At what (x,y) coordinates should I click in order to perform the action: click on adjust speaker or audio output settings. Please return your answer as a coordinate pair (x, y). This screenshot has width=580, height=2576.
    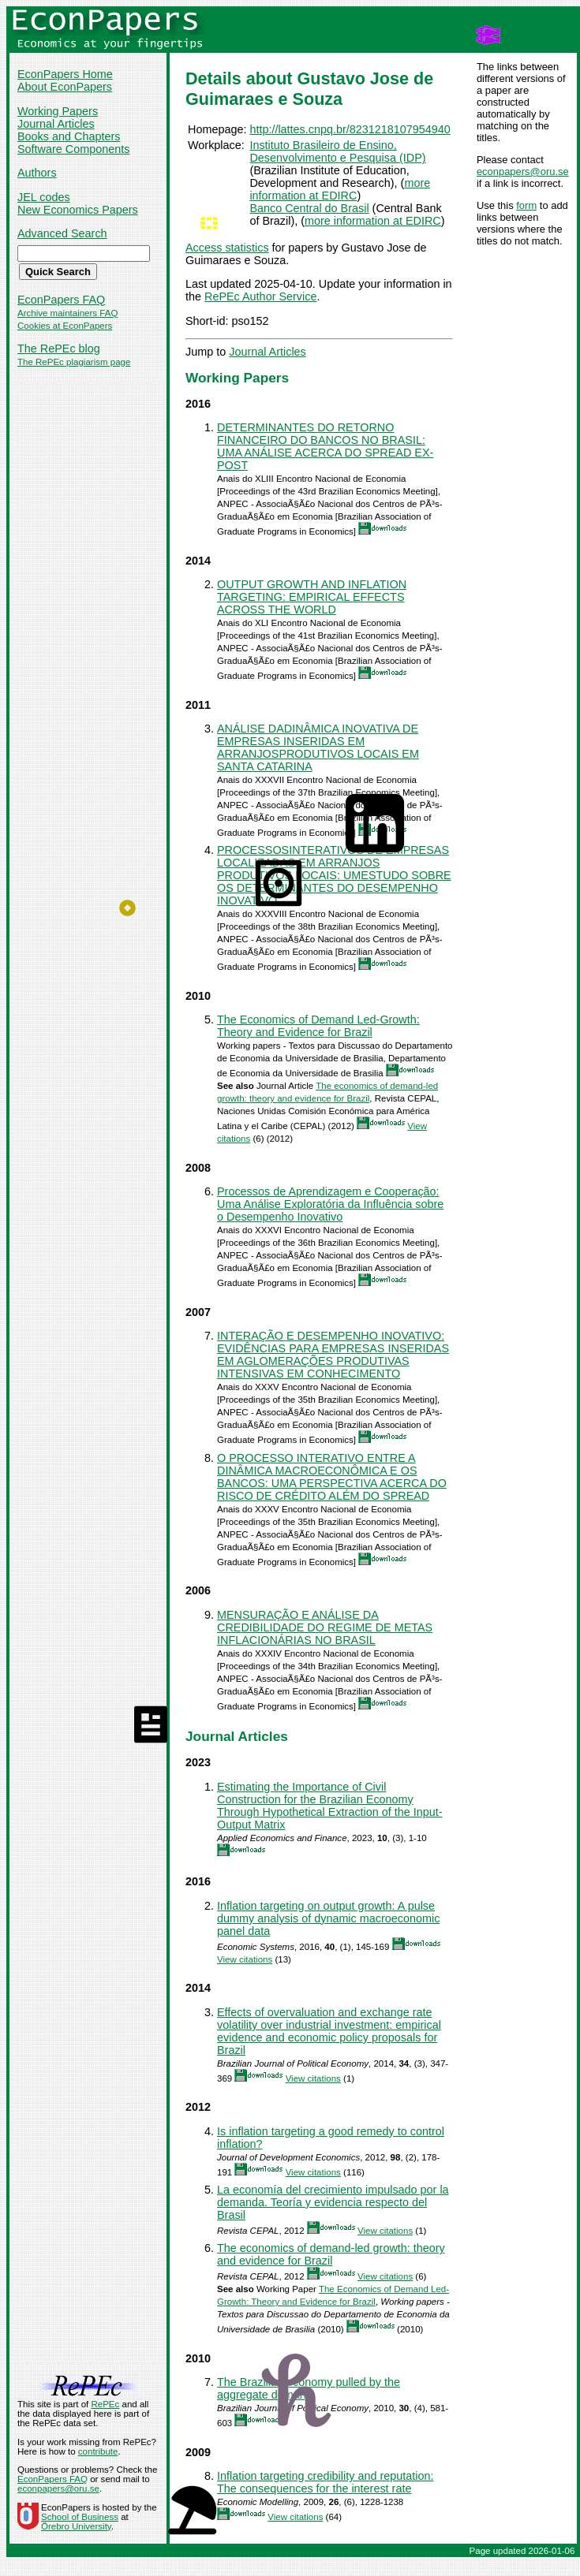
    Looking at the image, I should click on (279, 883).